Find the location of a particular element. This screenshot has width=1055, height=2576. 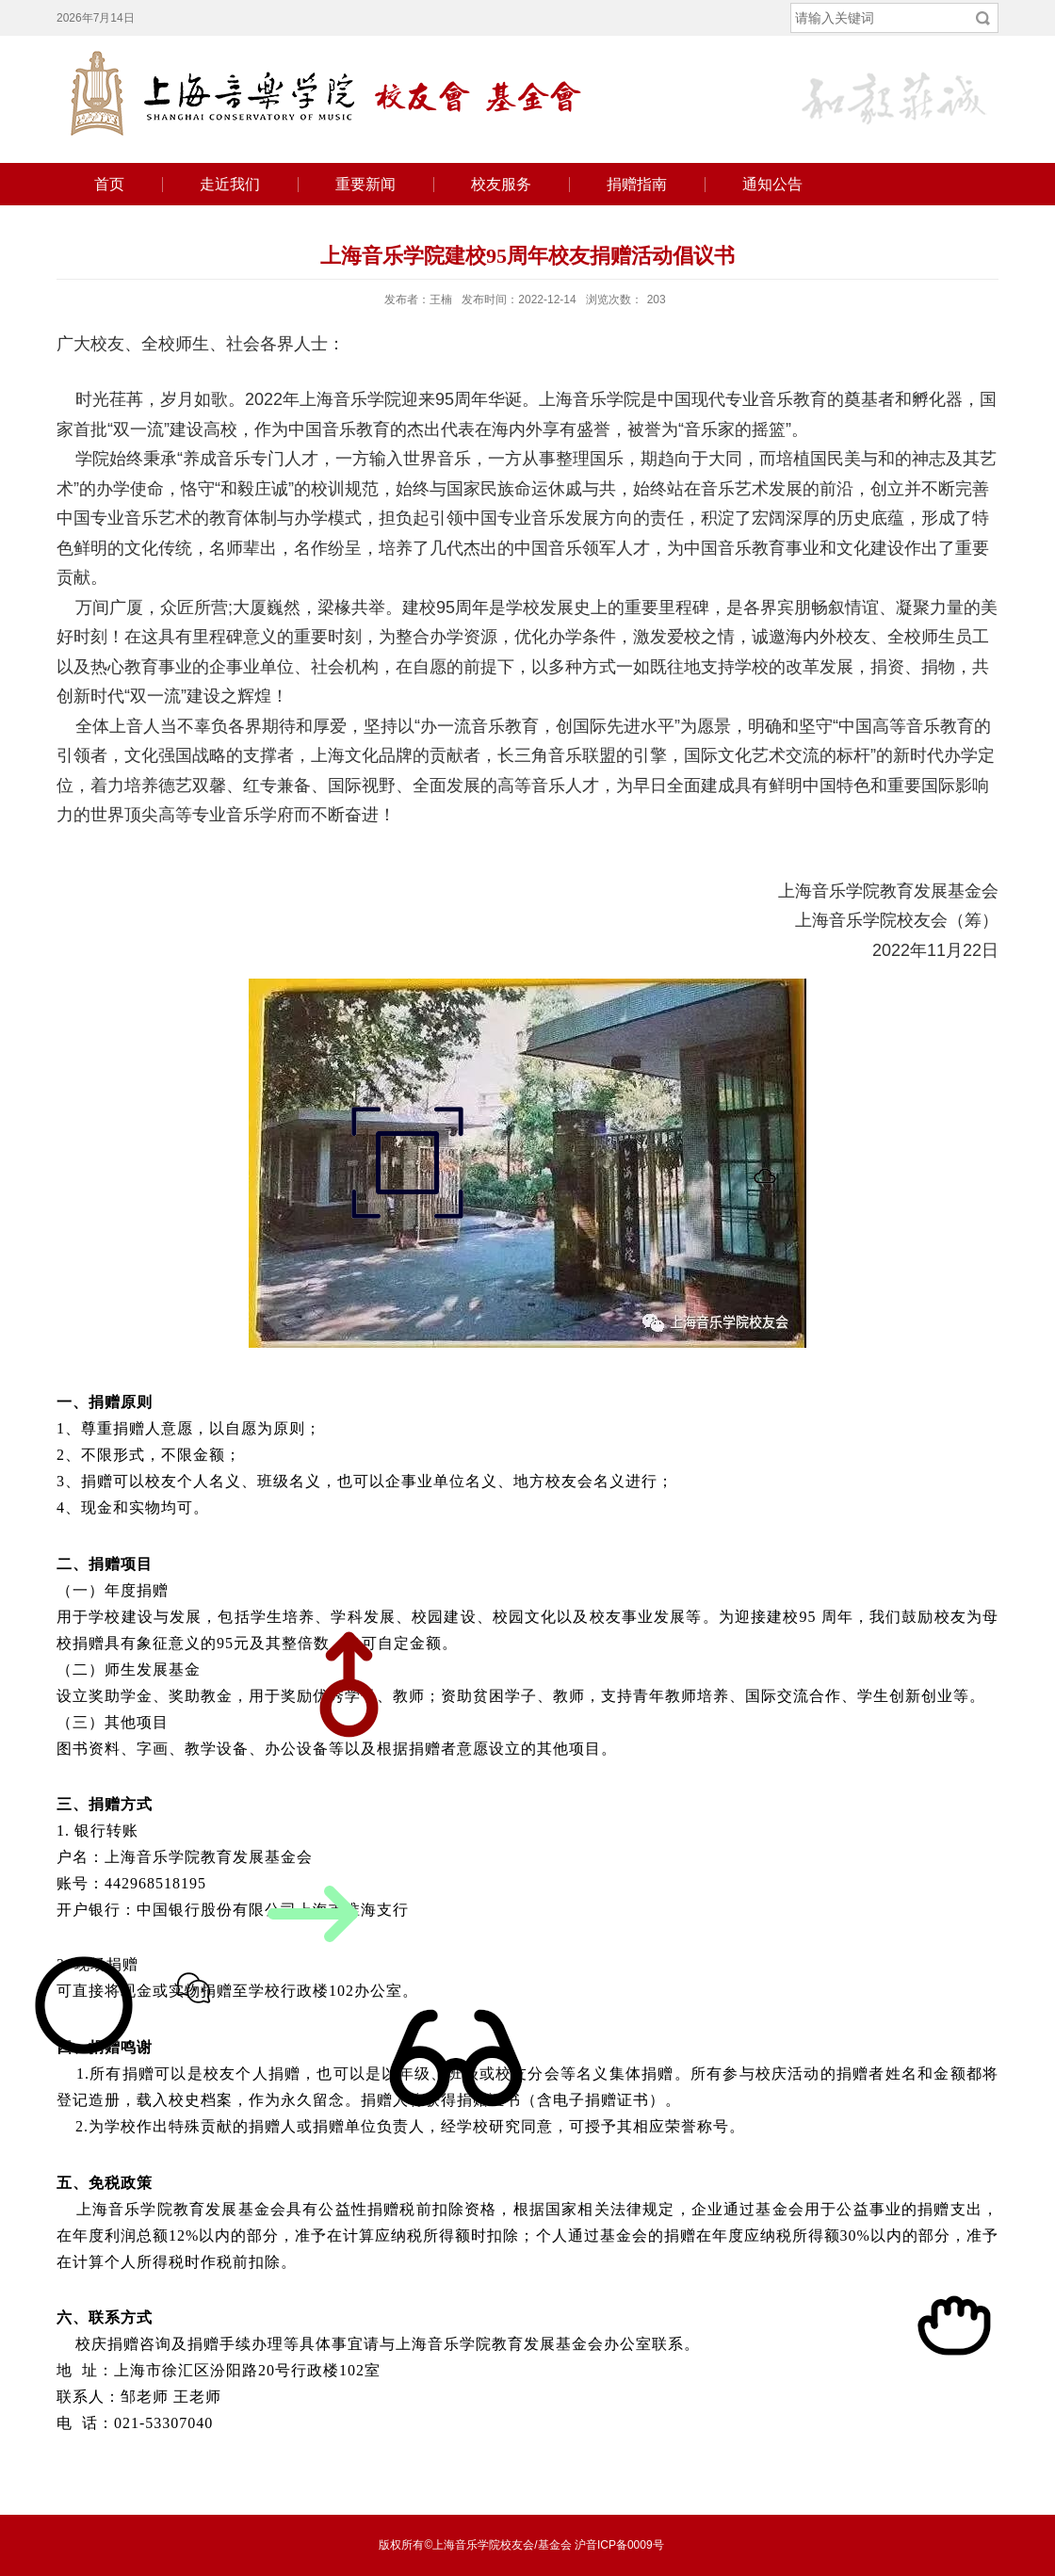

unselected radio button or checkbox option is located at coordinates (84, 2005).